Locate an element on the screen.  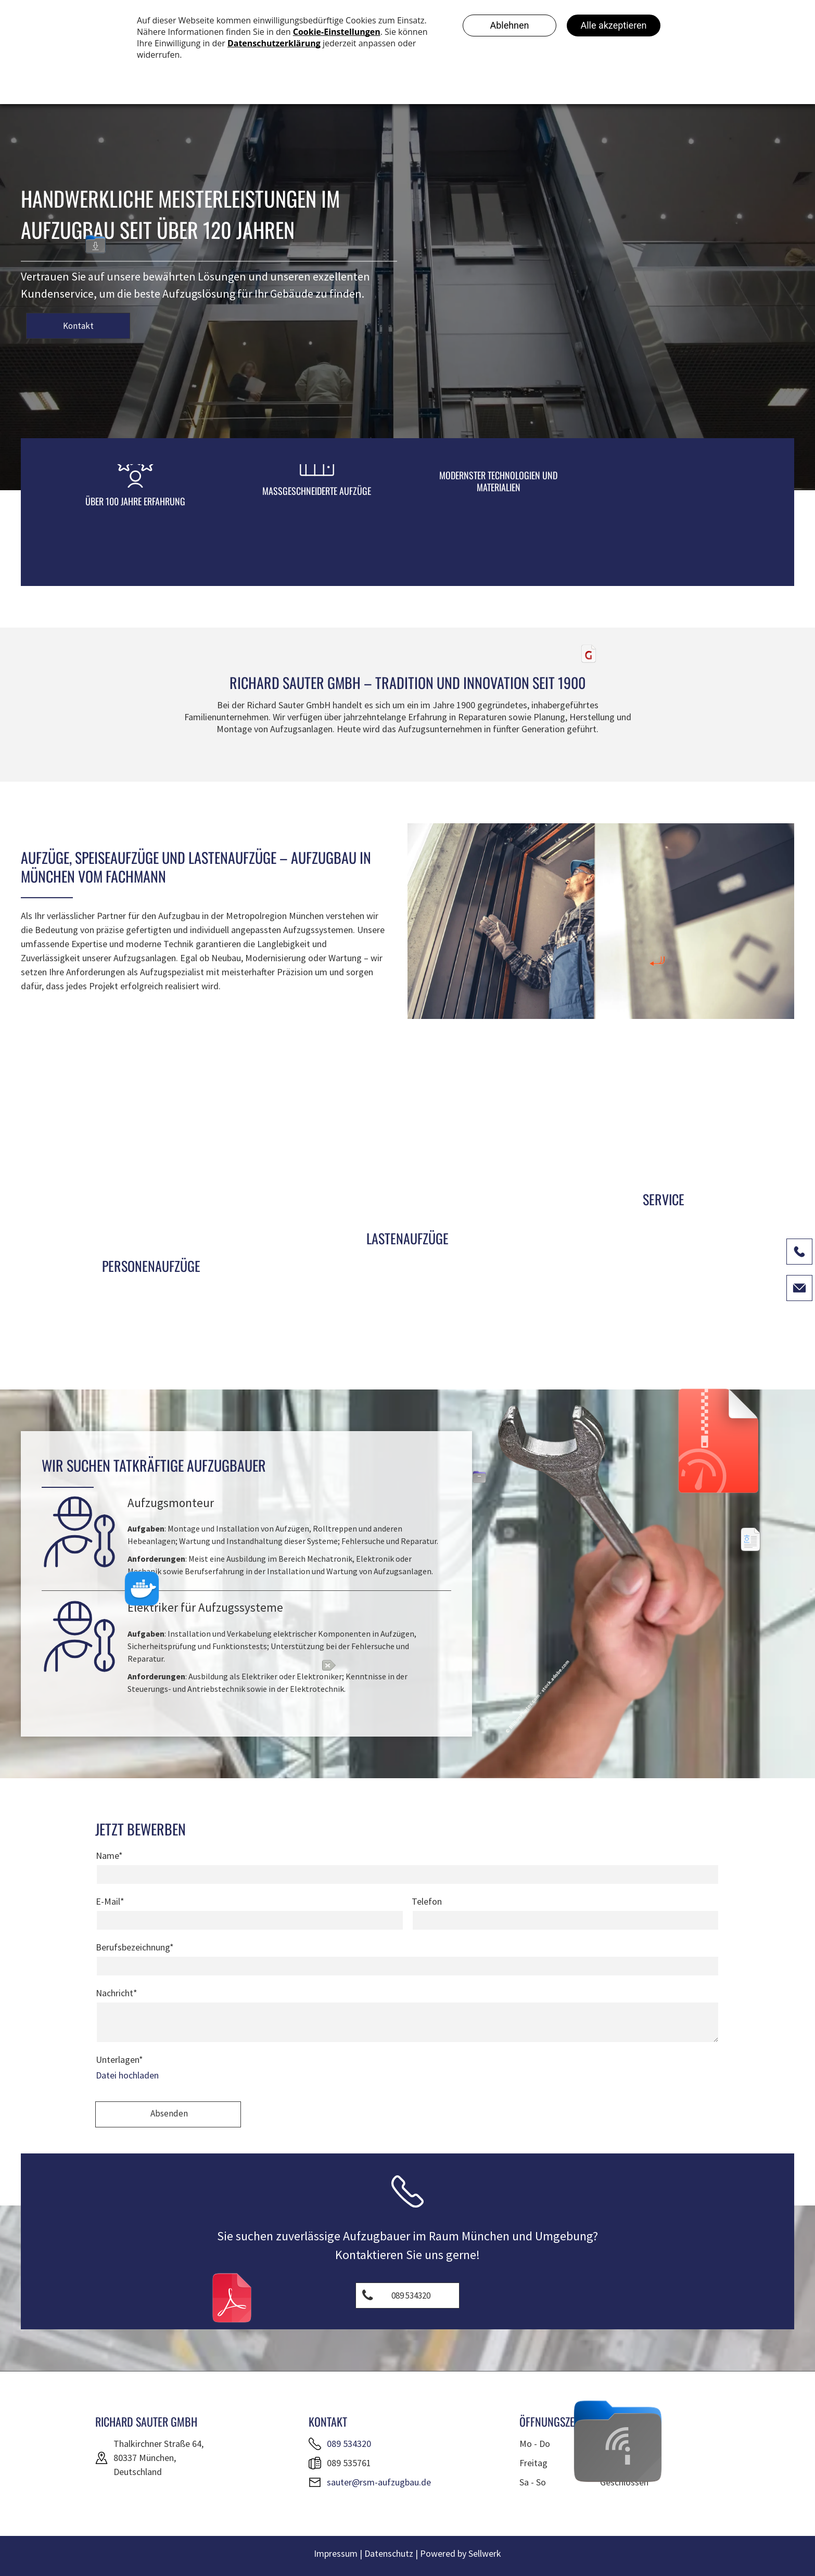
open insync cloud sync folder is located at coordinates (618, 2441).